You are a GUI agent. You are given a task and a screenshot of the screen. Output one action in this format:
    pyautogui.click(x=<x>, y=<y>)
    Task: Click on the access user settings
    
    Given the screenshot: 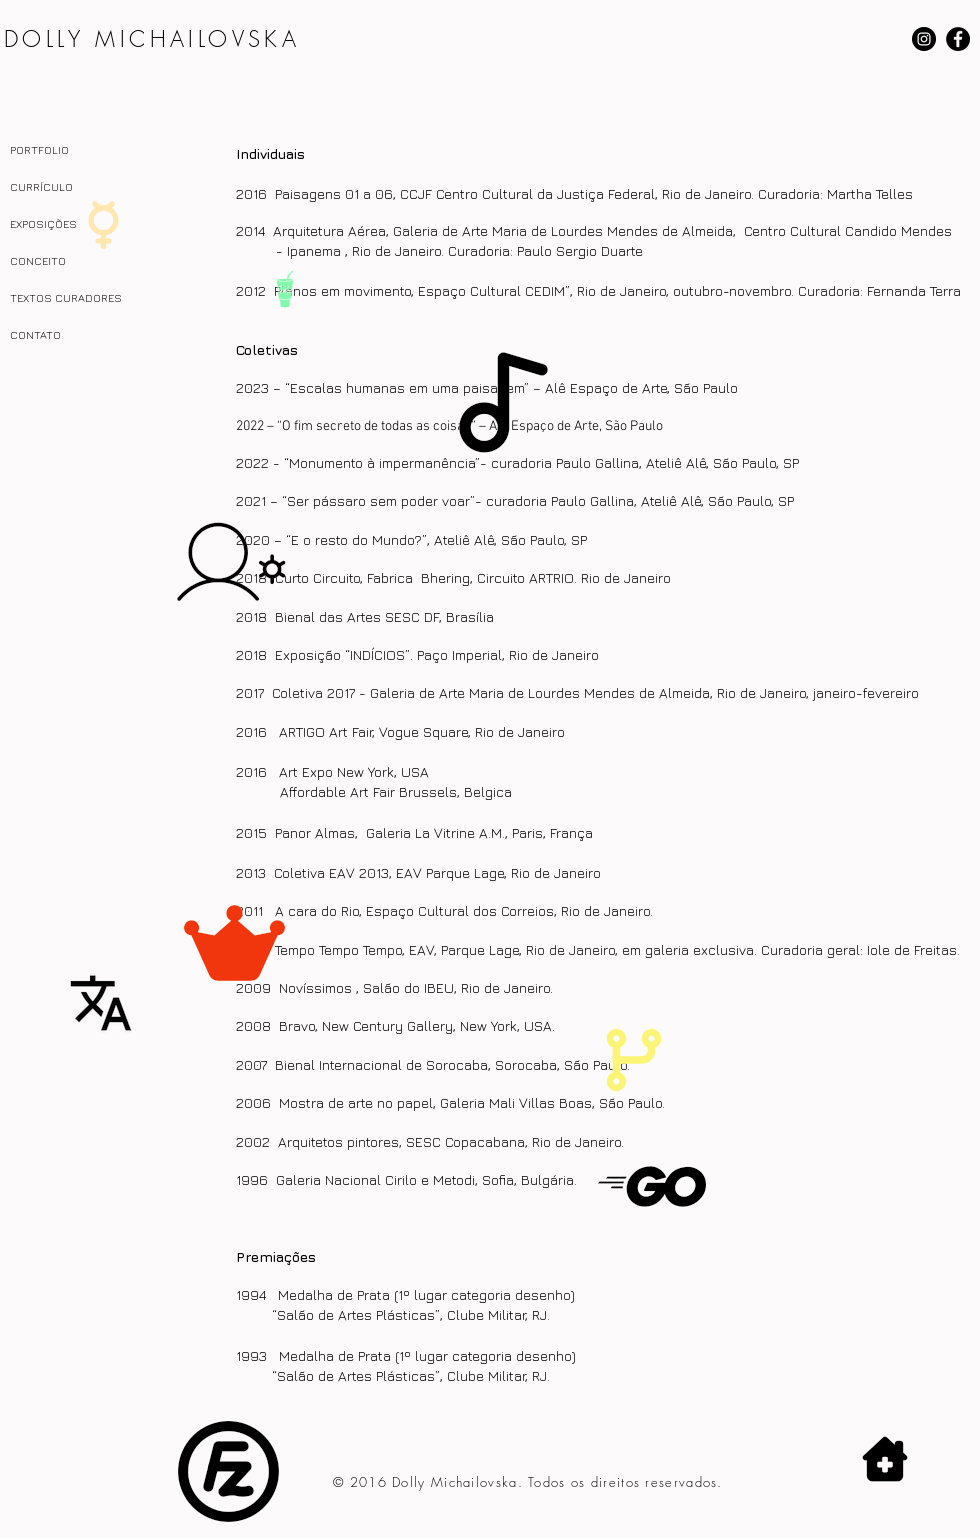 What is the action you would take?
    pyautogui.click(x=227, y=565)
    